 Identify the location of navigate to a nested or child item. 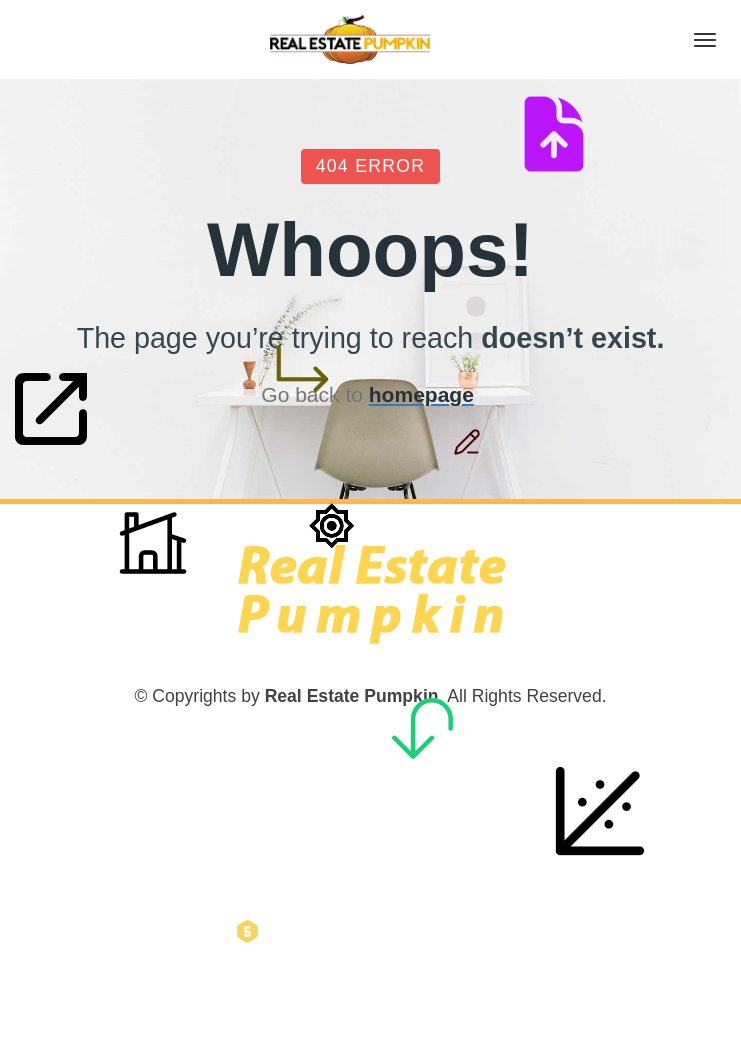
(302, 368).